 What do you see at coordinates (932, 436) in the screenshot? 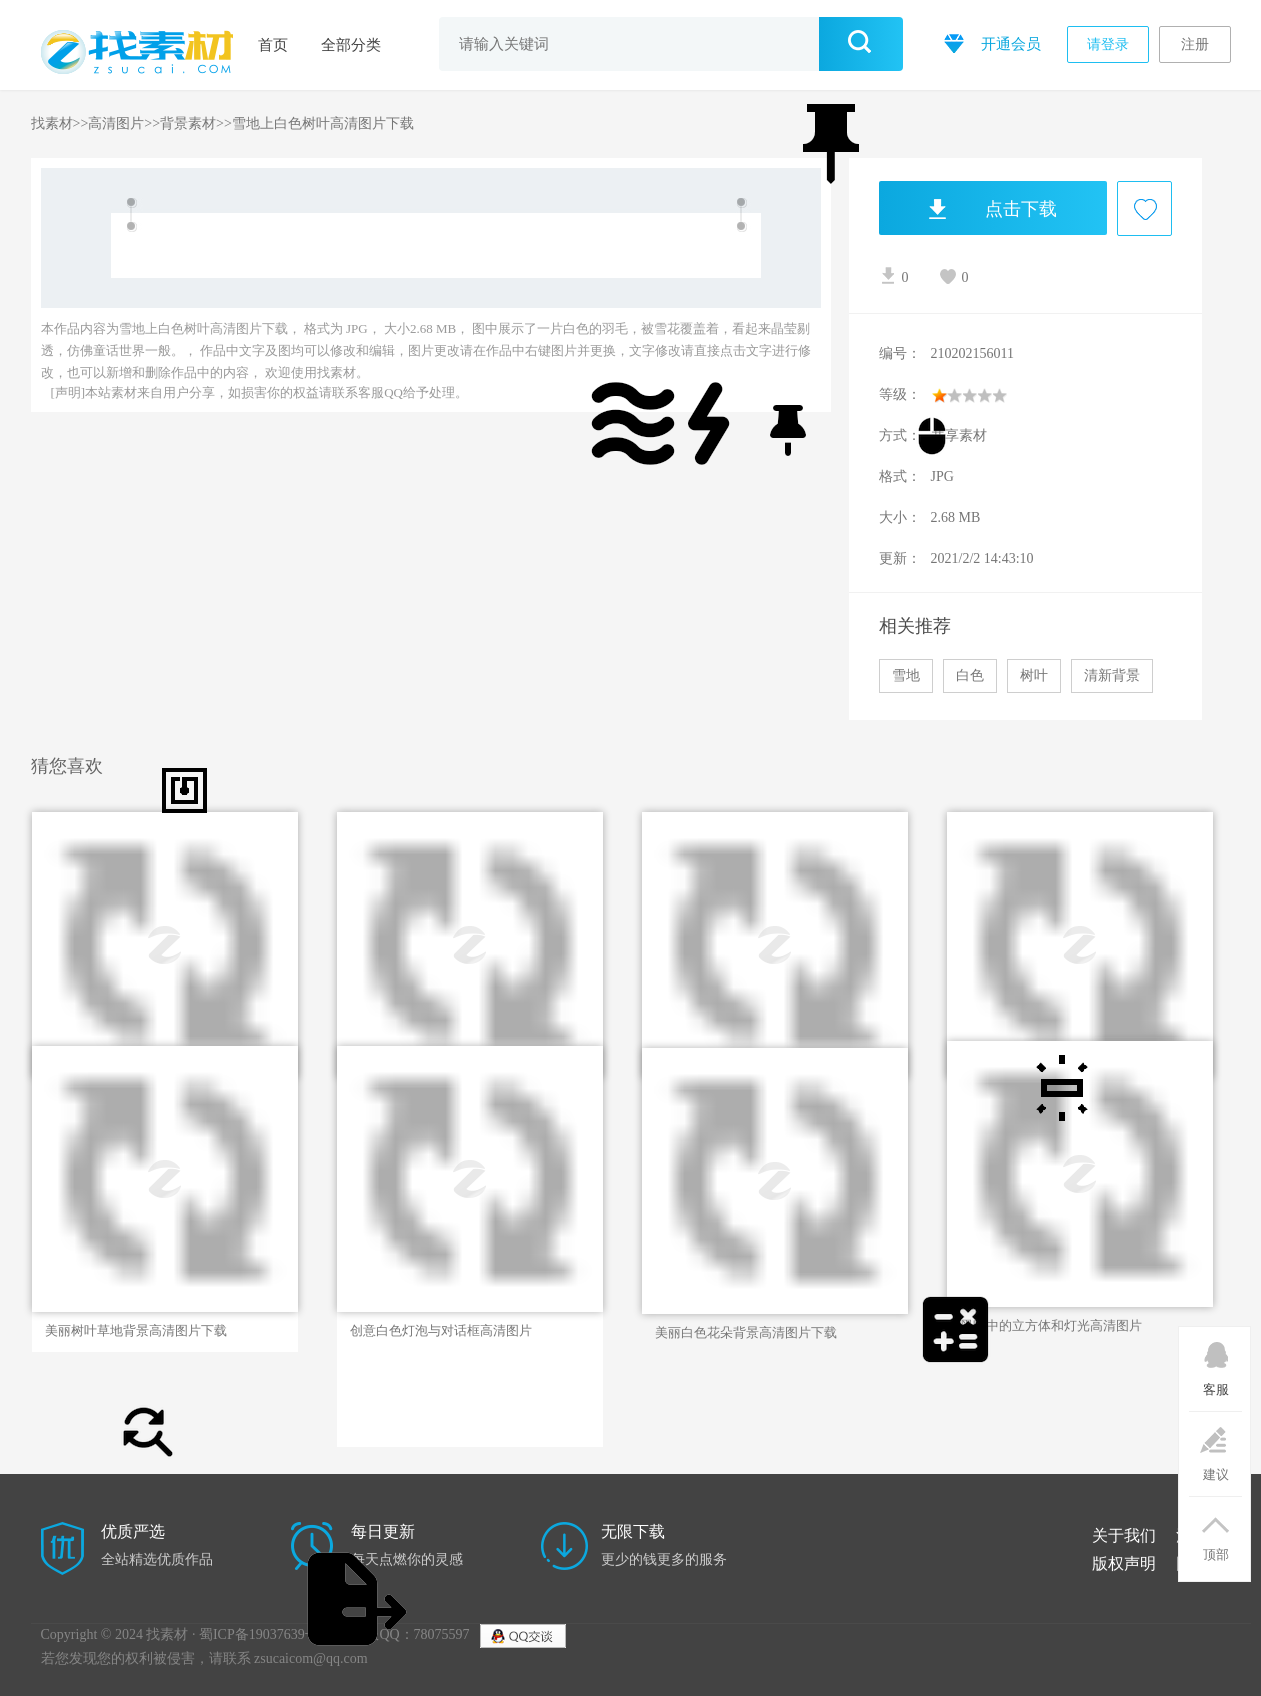
I see `mouse settings or preferences` at bounding box center [932, 436].